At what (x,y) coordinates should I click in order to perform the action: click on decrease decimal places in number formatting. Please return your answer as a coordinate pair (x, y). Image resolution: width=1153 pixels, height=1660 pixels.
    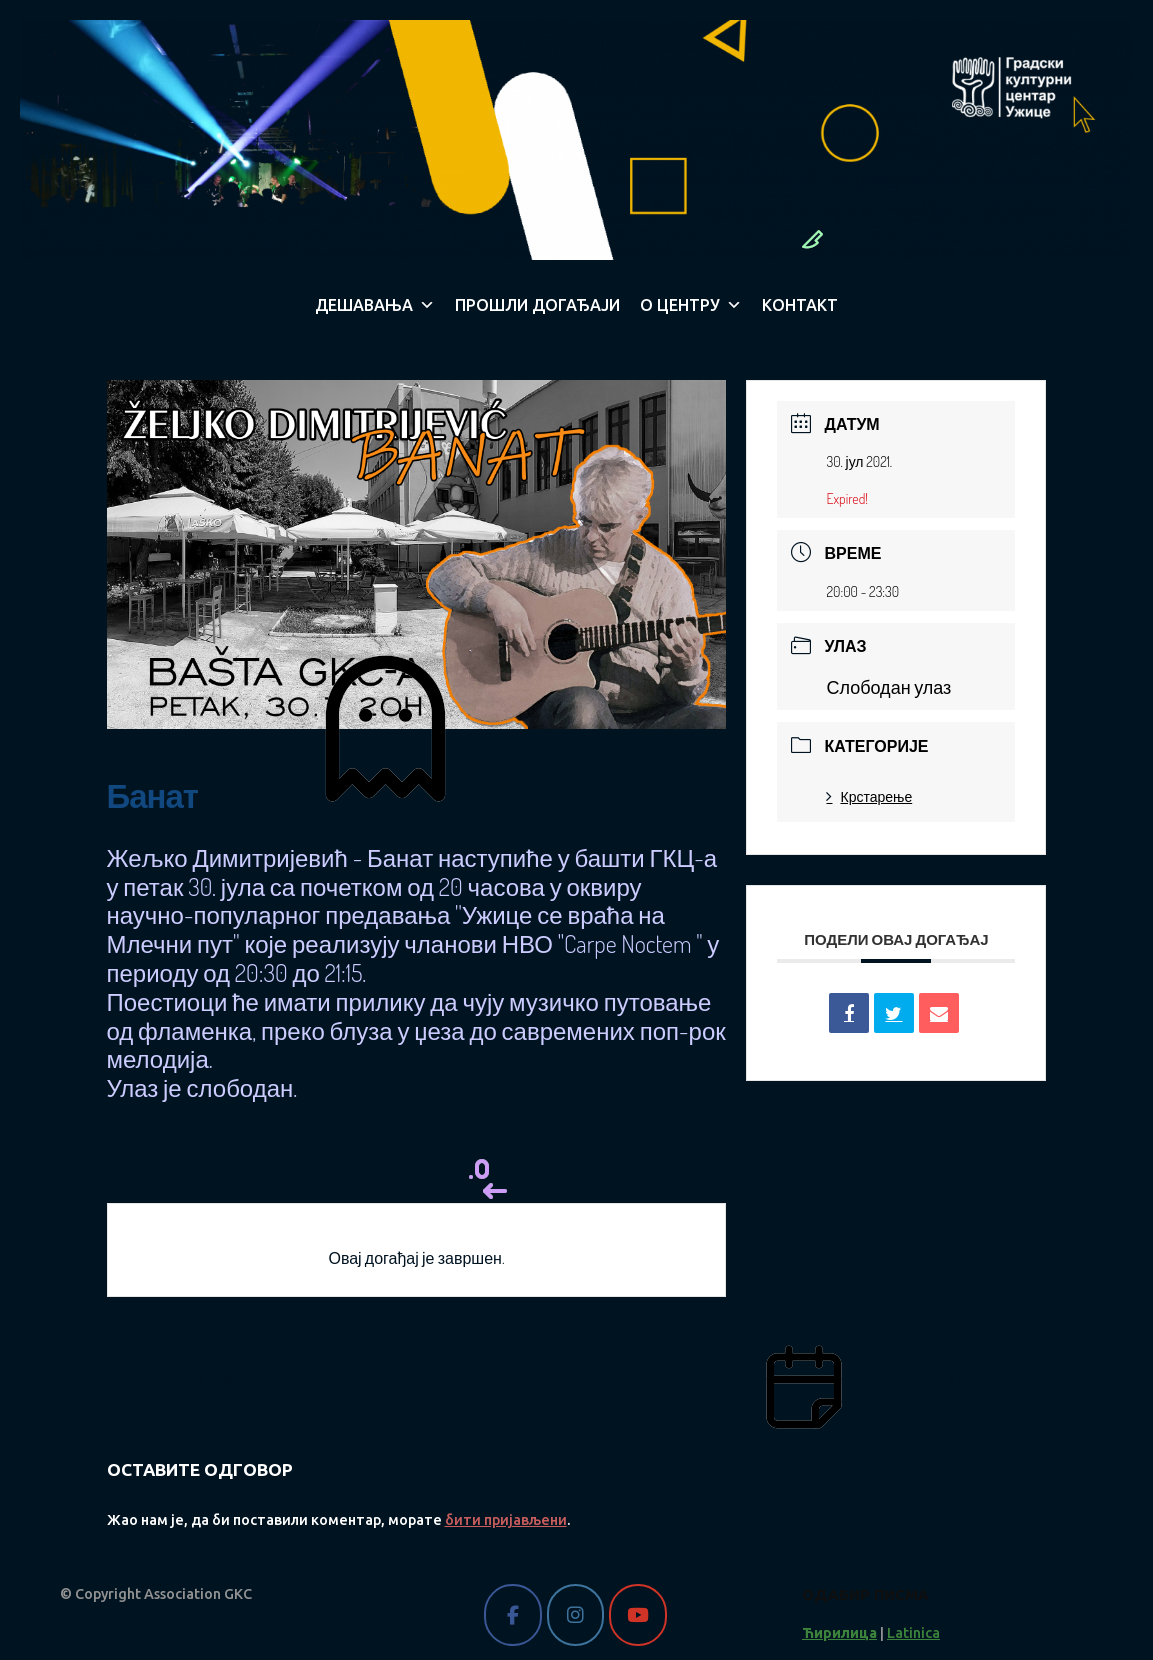
    Looking at the image, I should click on (489, 1179).